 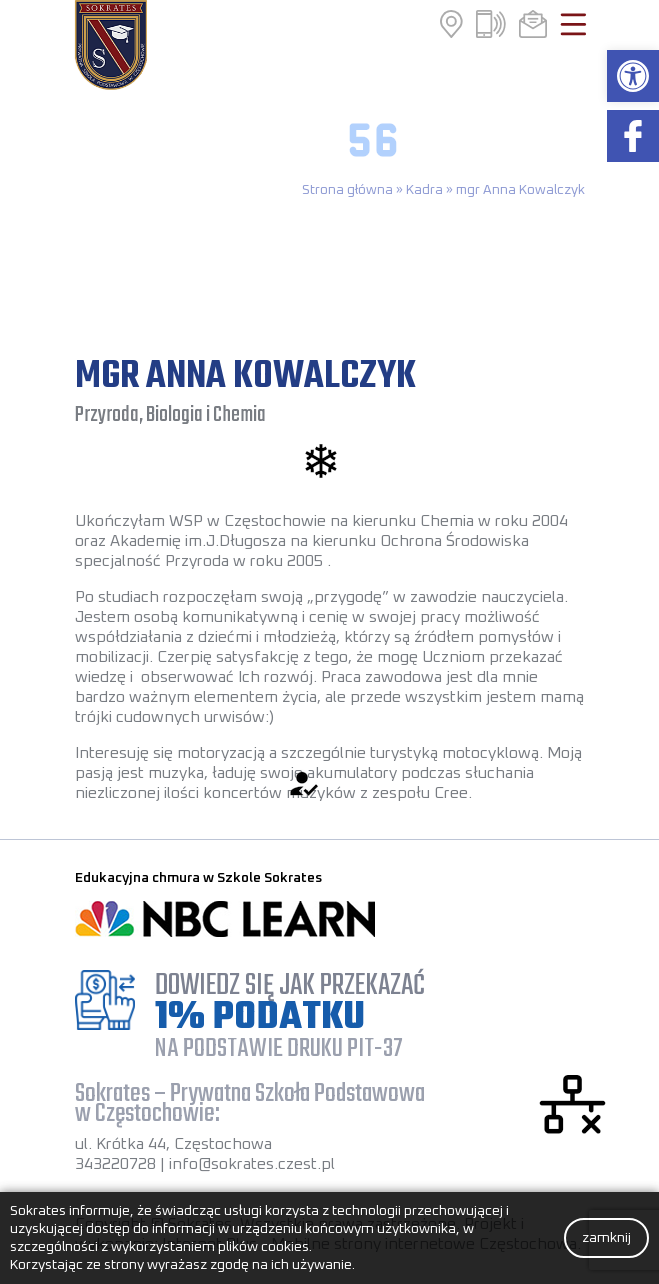 I want to click on indicates cold or winter weather conditions, so click(x=321, y=461).